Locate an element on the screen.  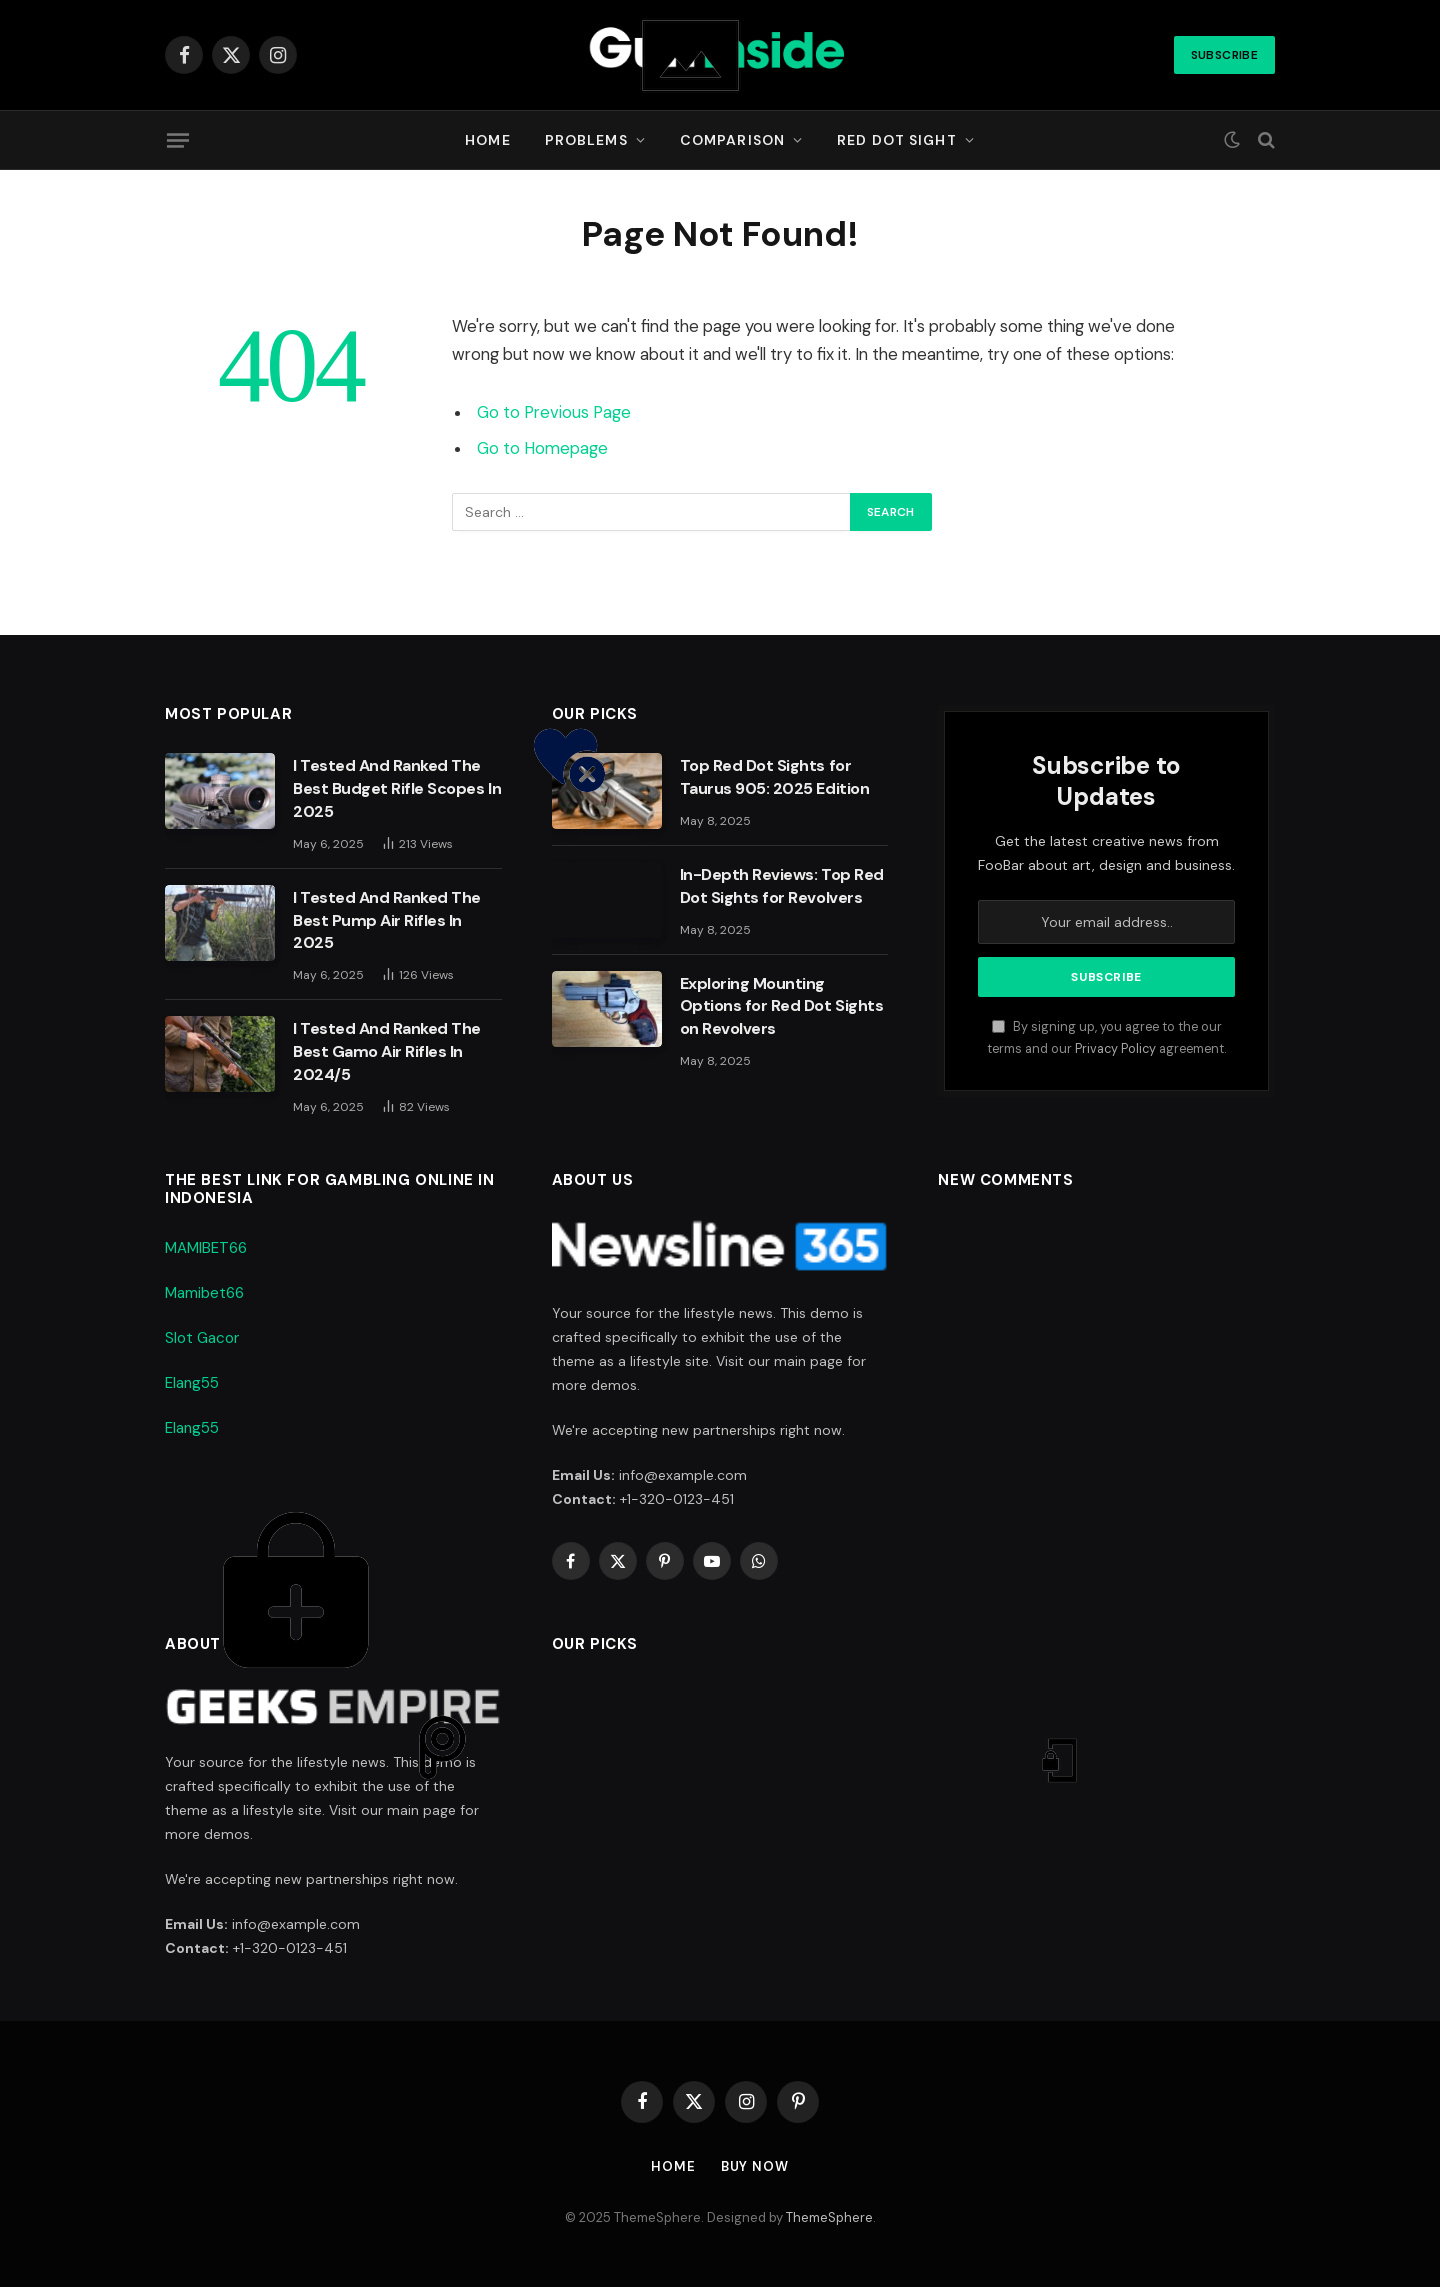
remove item from favorites is located at coordinates (569, 756).